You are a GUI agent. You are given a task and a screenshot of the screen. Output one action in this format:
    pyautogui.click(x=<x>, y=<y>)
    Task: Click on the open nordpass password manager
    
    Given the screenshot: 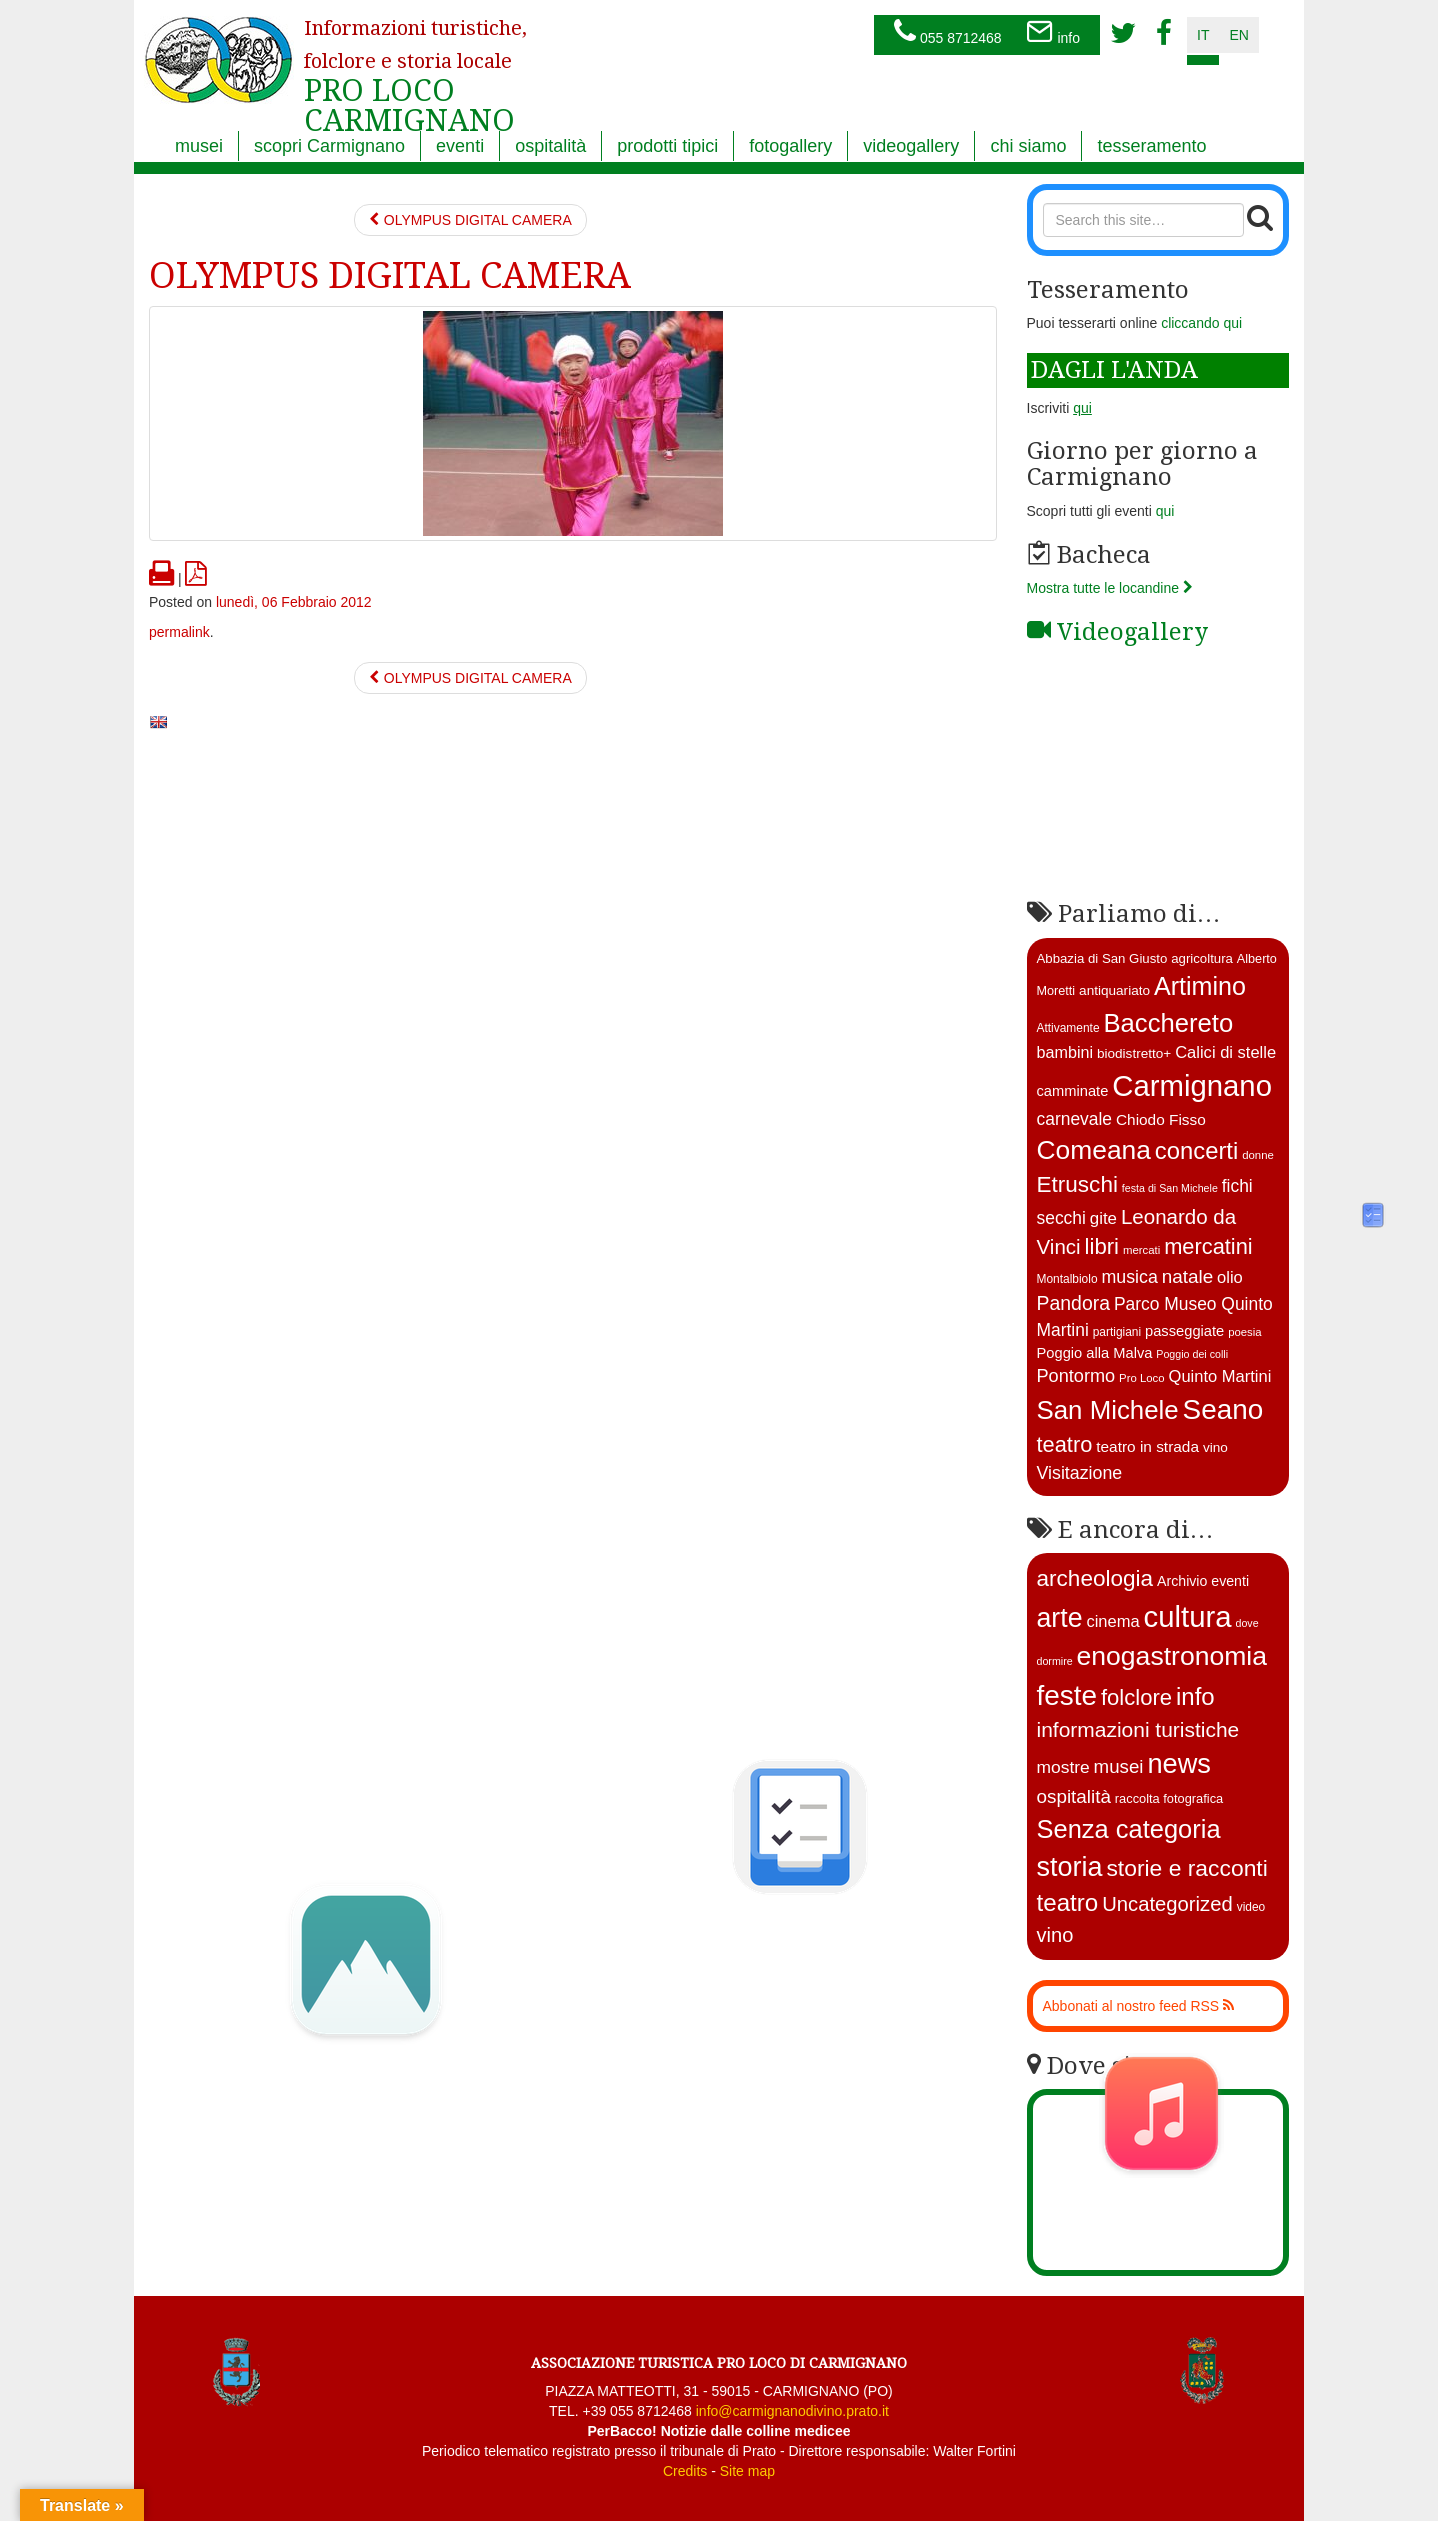 What is the action you would take?
    pyautogui.click(x=366, y=1960)
    